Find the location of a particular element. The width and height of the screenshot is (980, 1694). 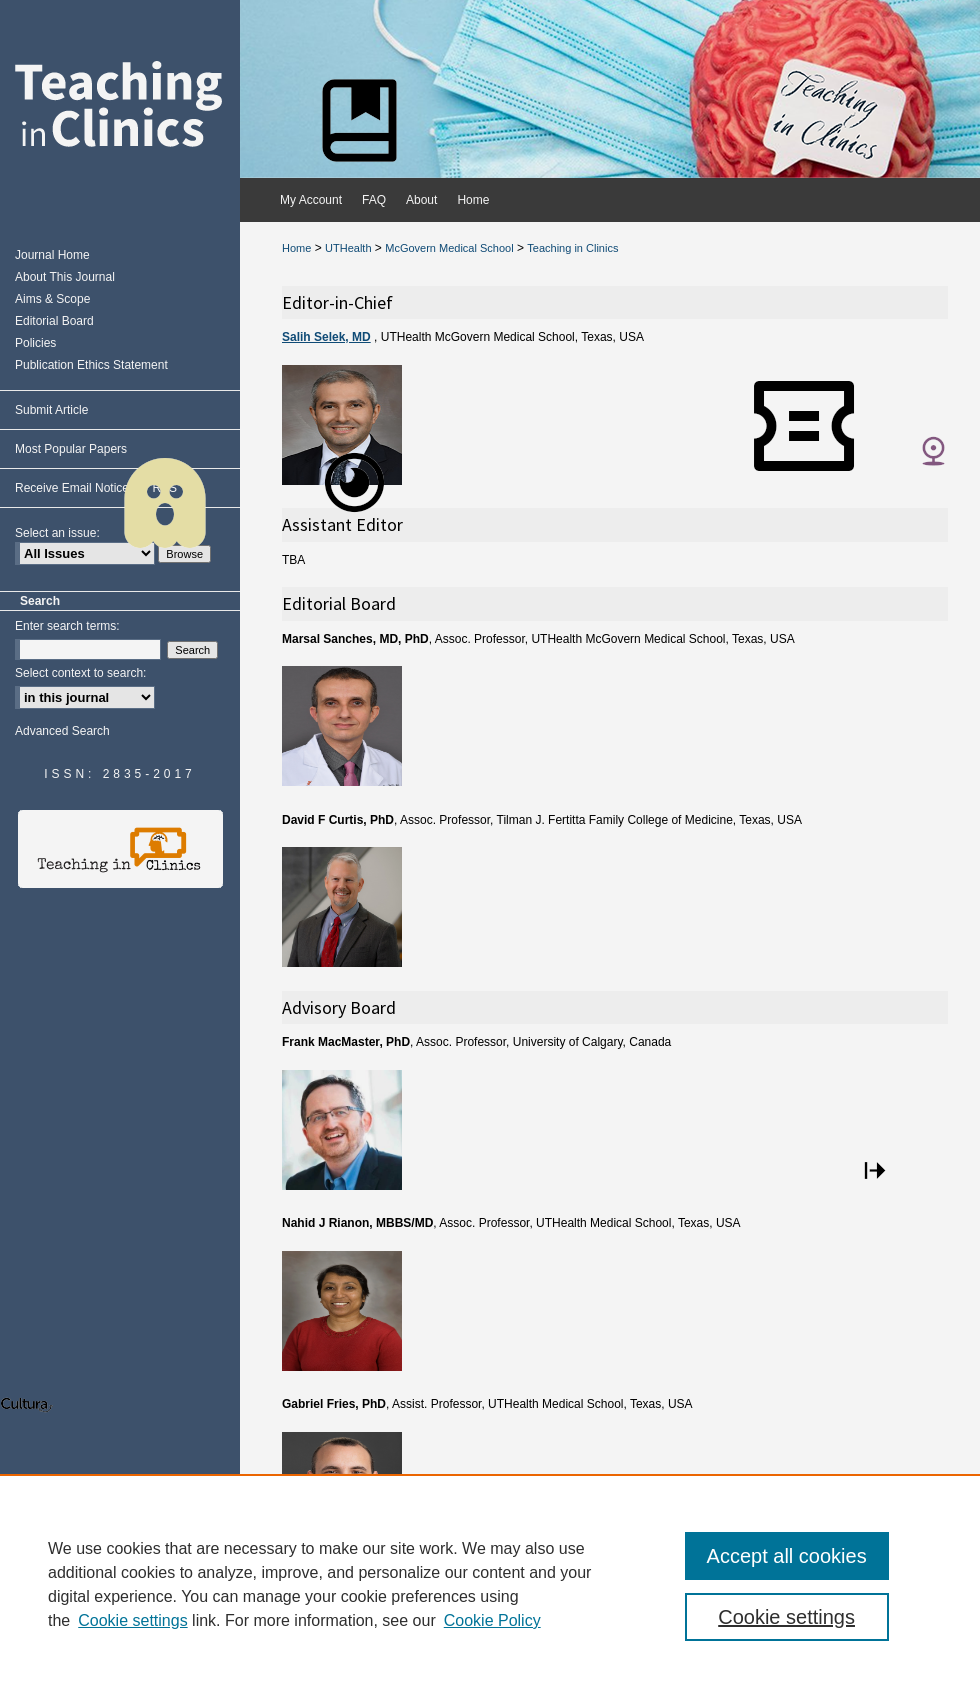

set a search radius around a location is located at coordinates (933, 450).